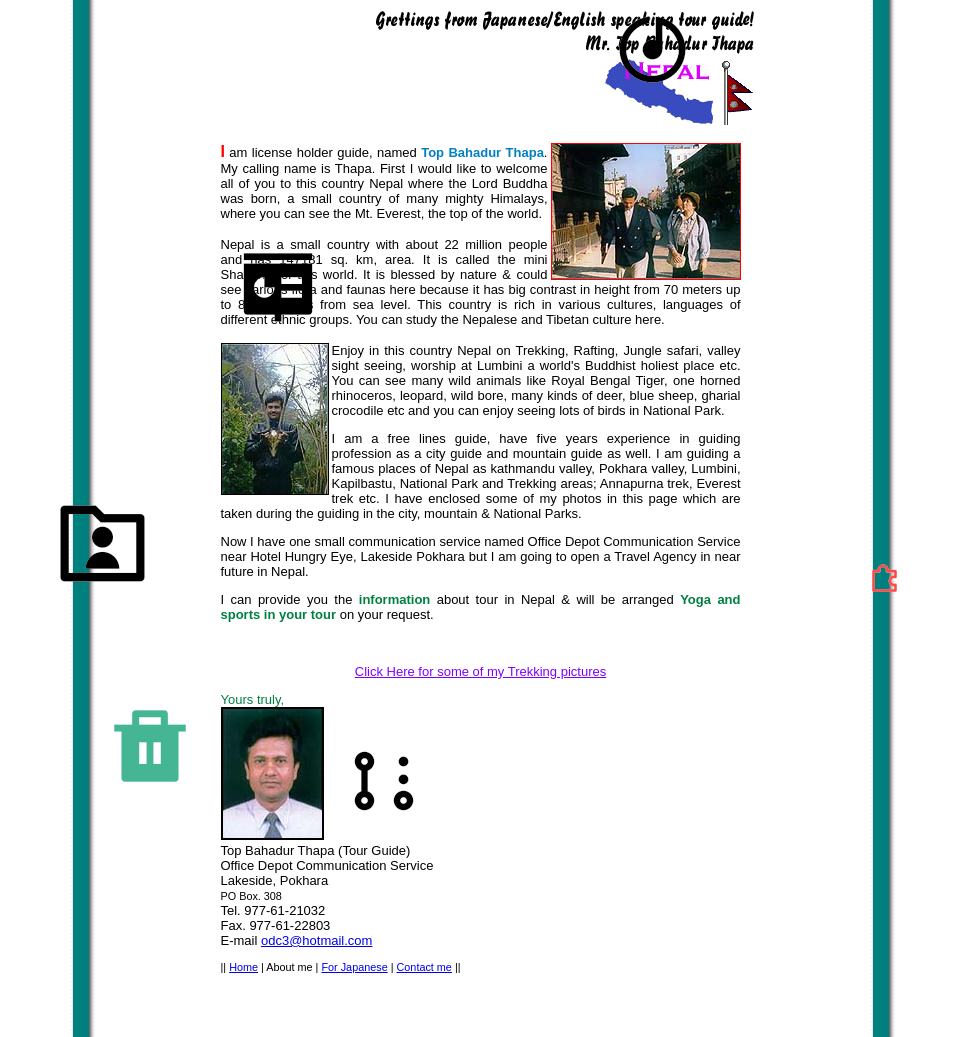 The width and height of the screenshot is (961, 1037). Describe the element at coordinates (652, 49) in the screenshot. I see `play or browse music library` at that location.